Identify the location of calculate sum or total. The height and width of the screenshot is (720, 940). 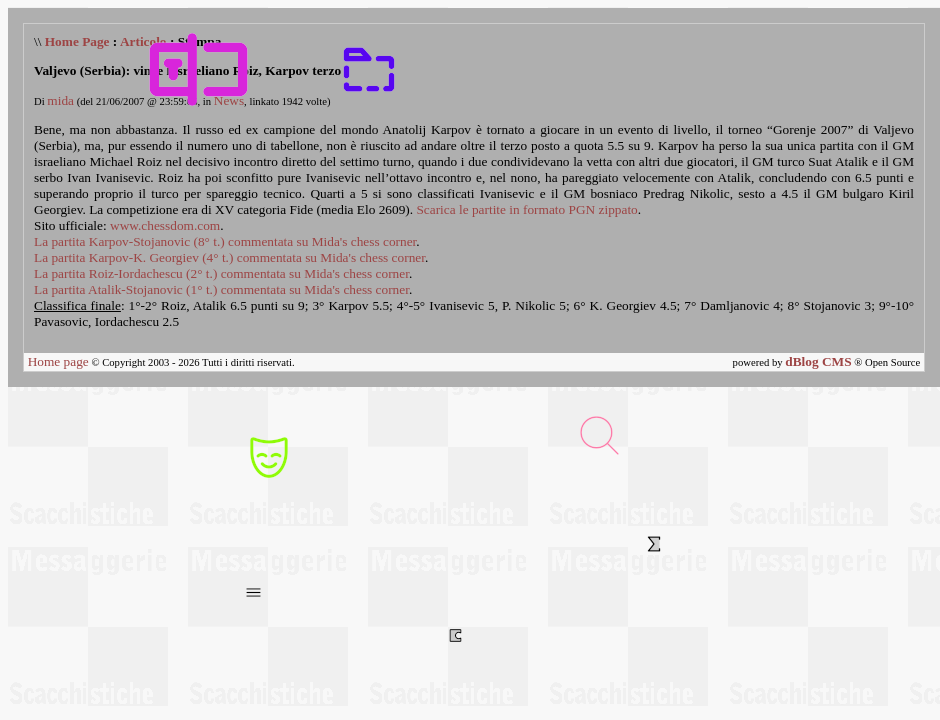
(654, 544).